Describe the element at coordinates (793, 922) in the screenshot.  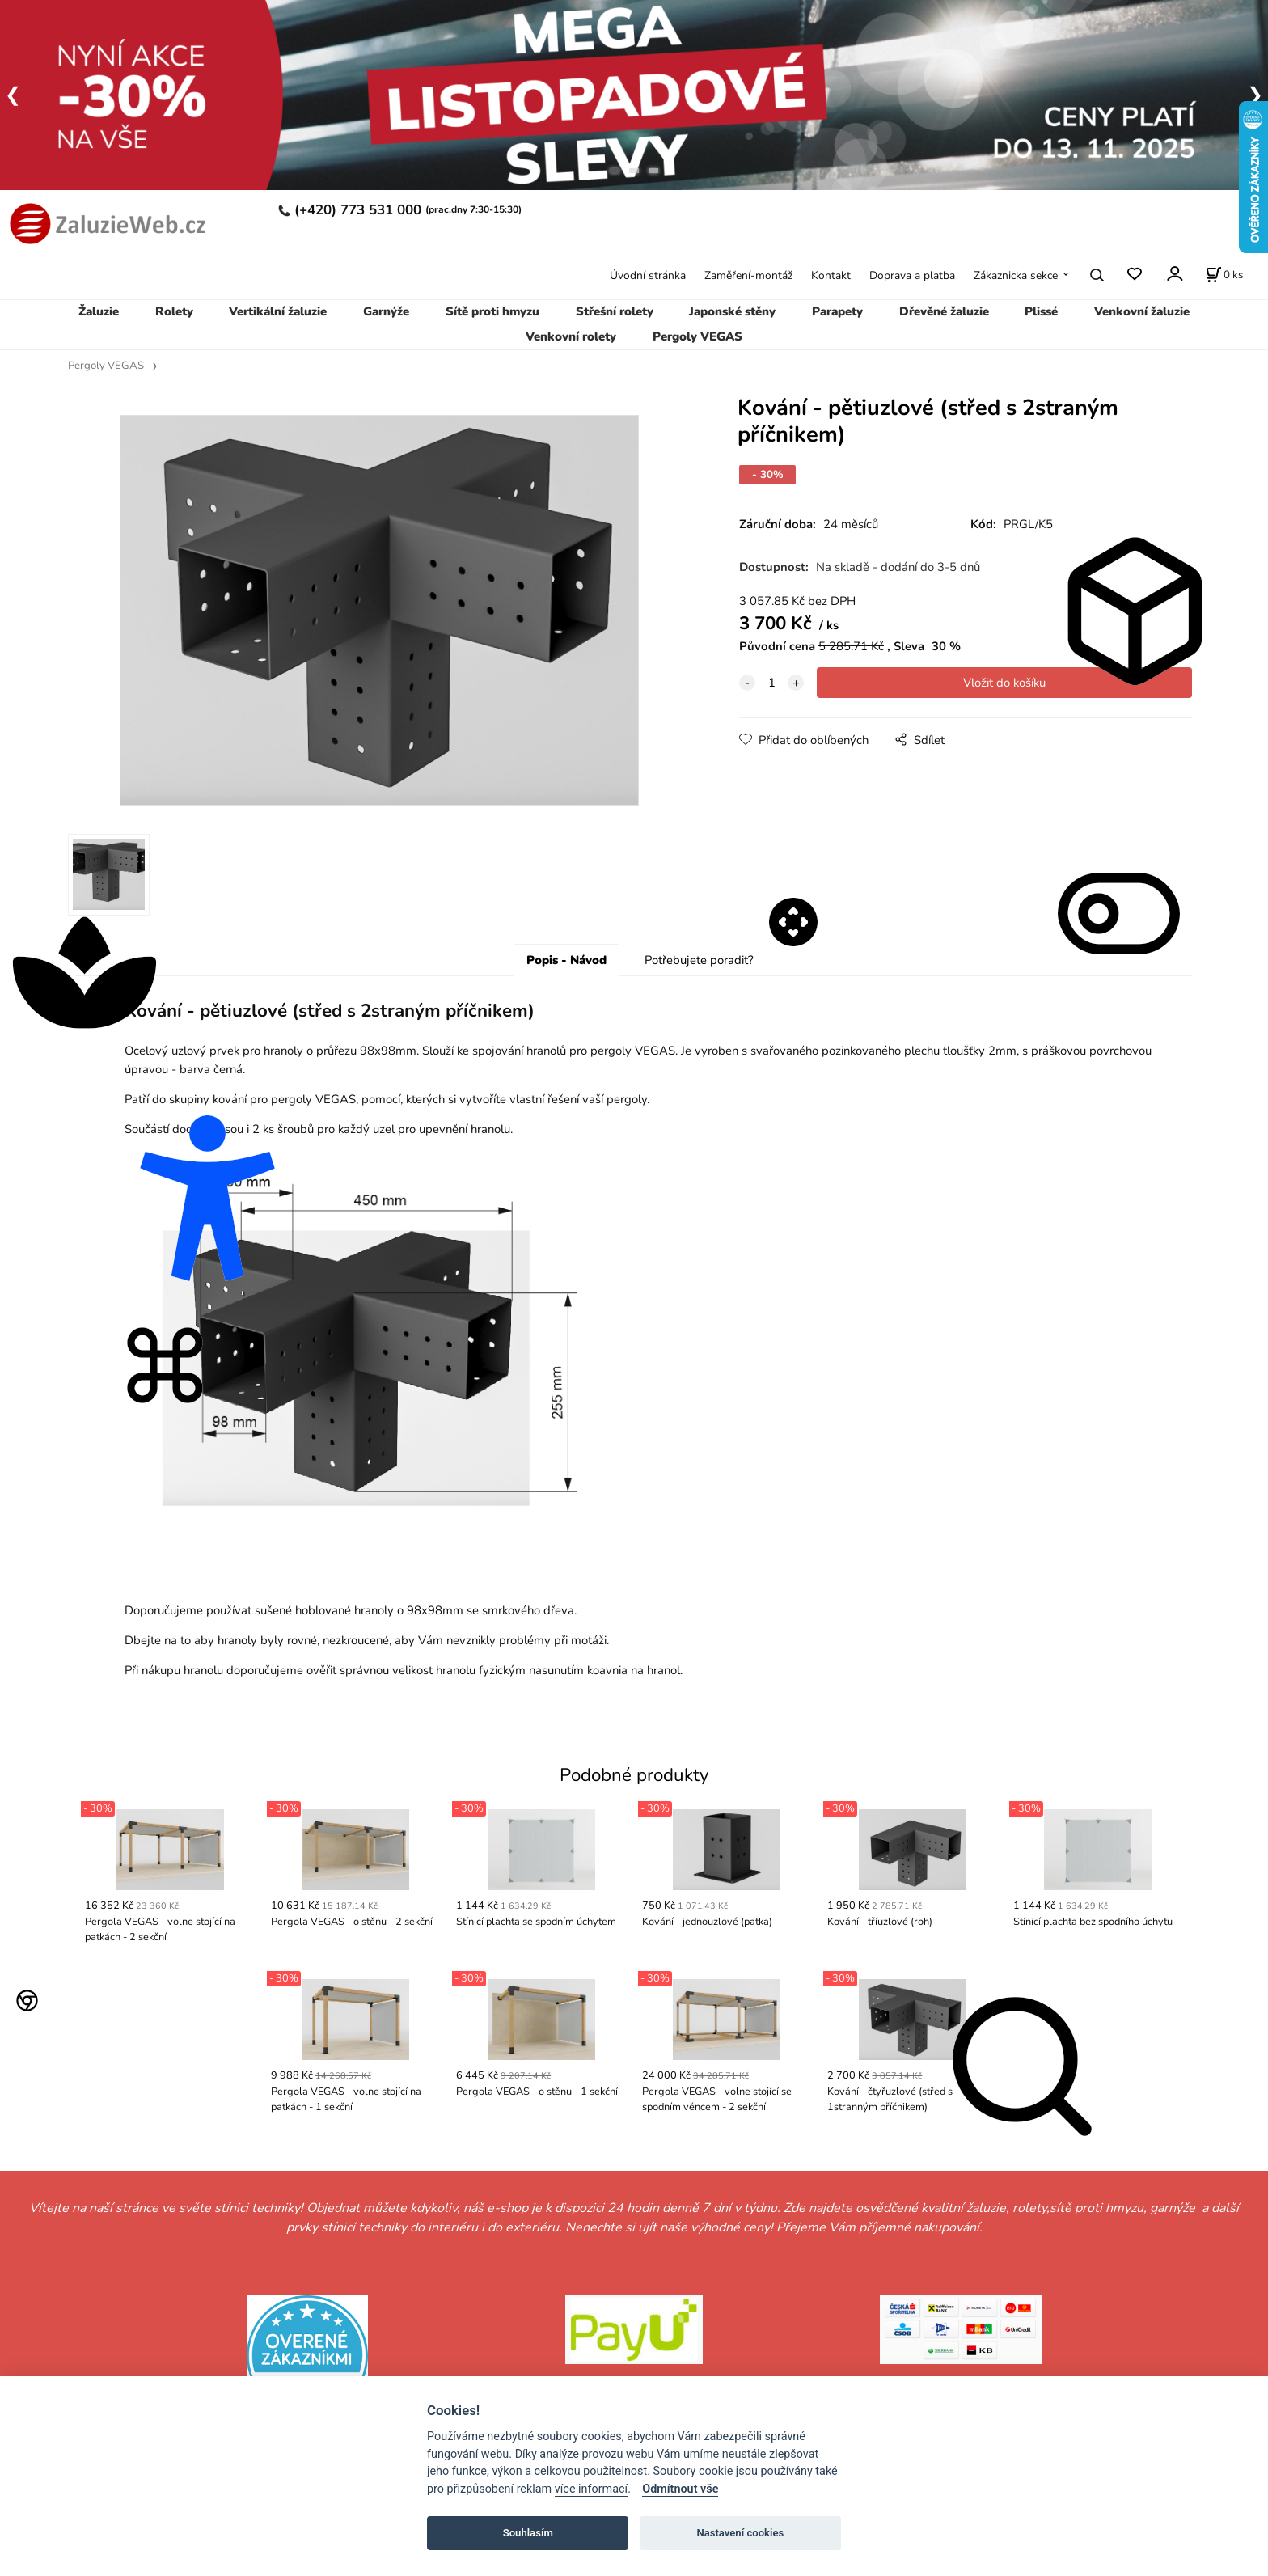
I see `expand or move content in all directions` at that location.